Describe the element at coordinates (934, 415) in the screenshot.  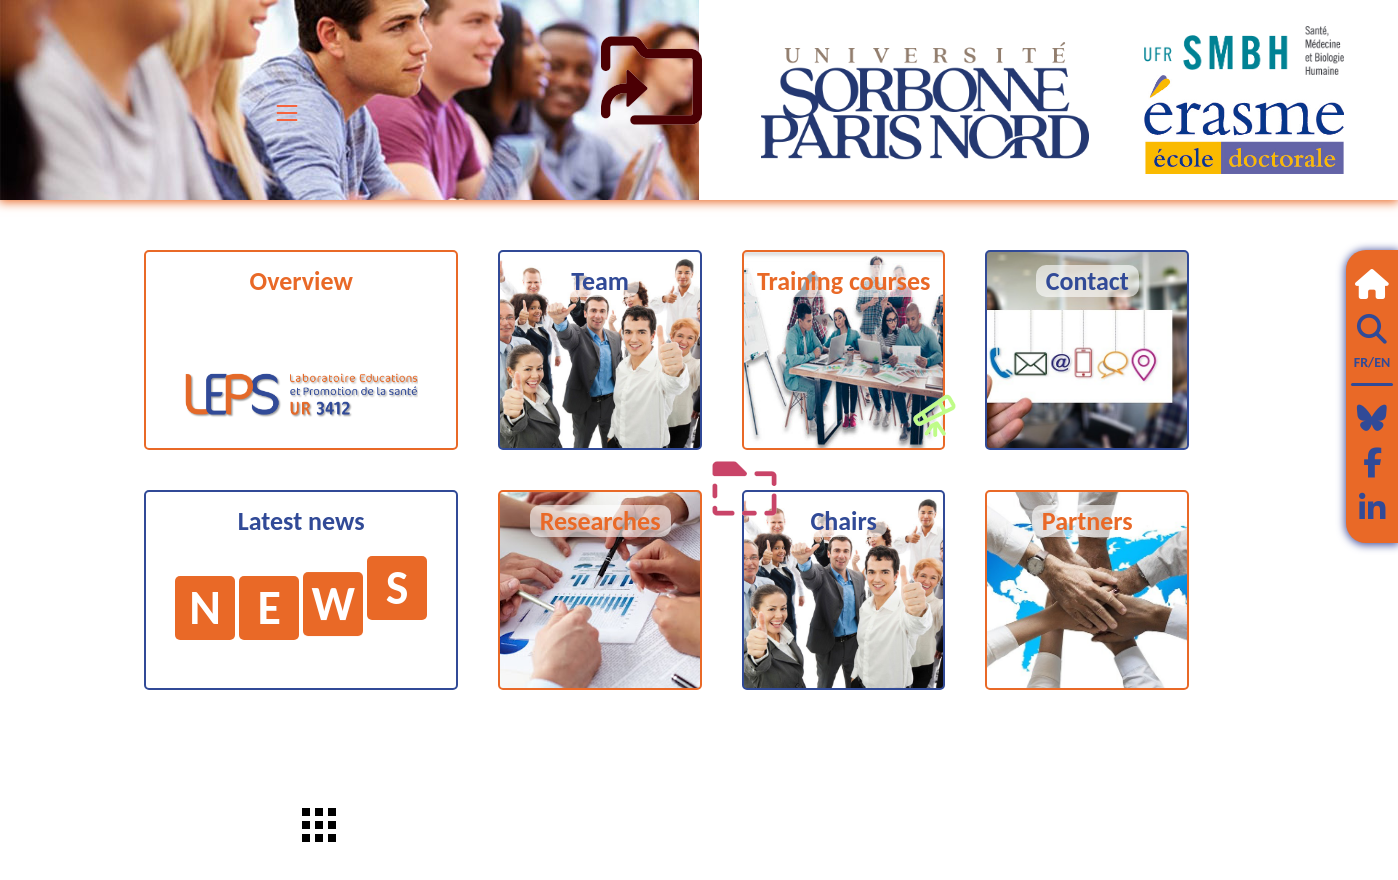
I see `explore or discover new content` at that location.